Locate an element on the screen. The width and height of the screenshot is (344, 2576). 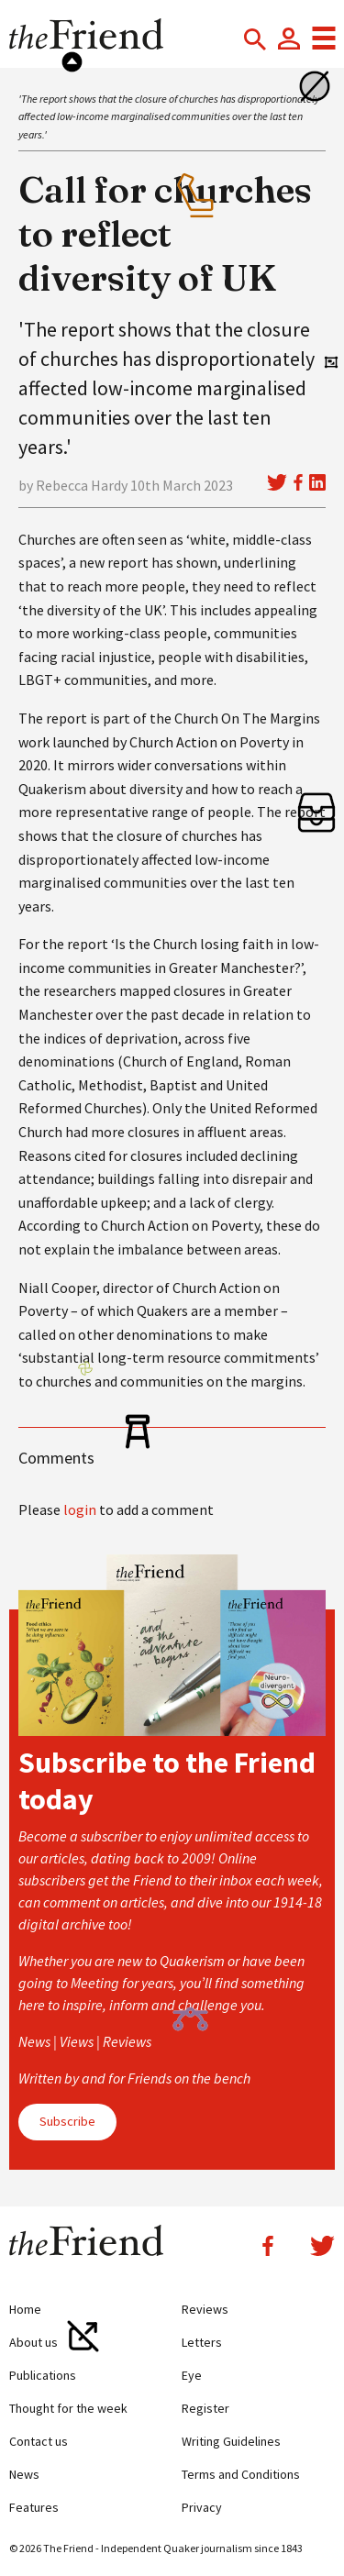
browse furniture or seating options is located at coordinates (138, 1432).